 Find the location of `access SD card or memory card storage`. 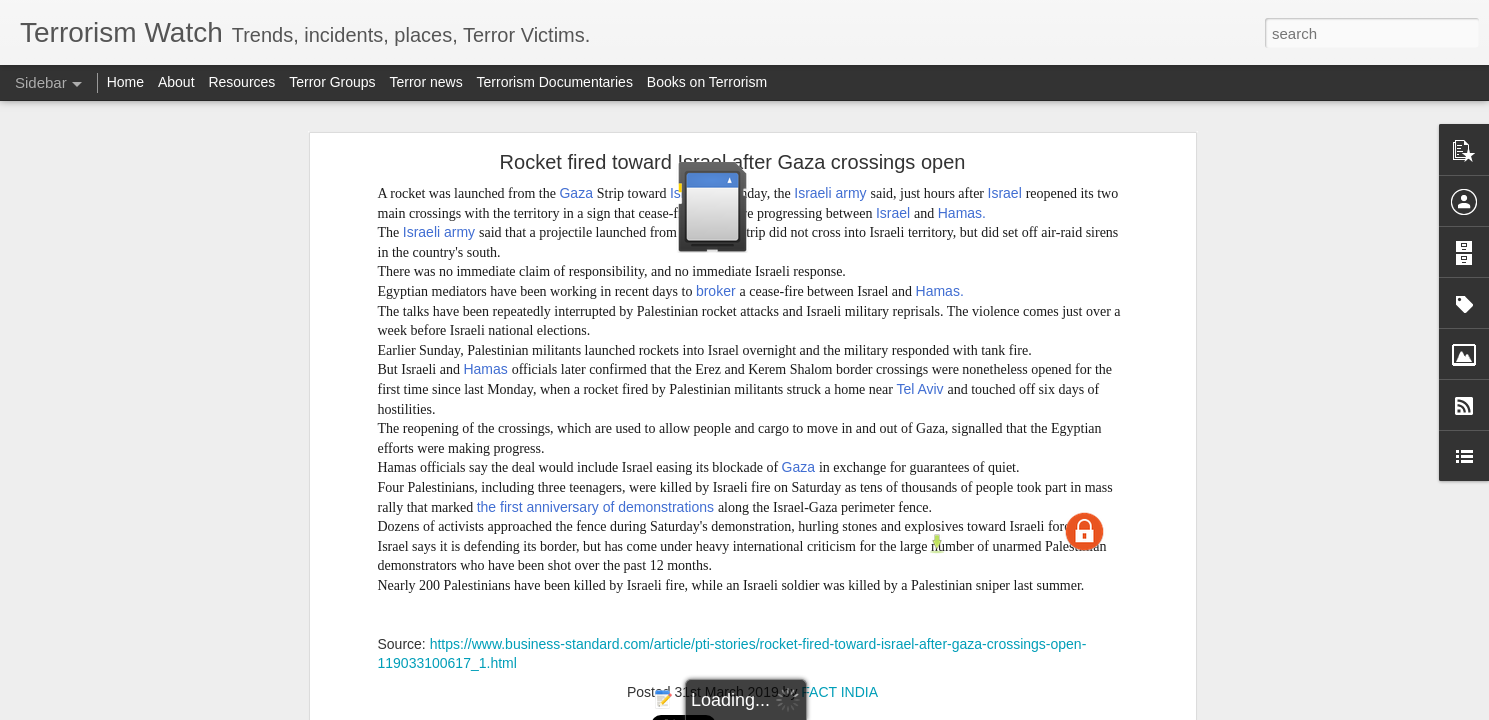

access SD card or memory card storage is located at coordinates (712, 207).